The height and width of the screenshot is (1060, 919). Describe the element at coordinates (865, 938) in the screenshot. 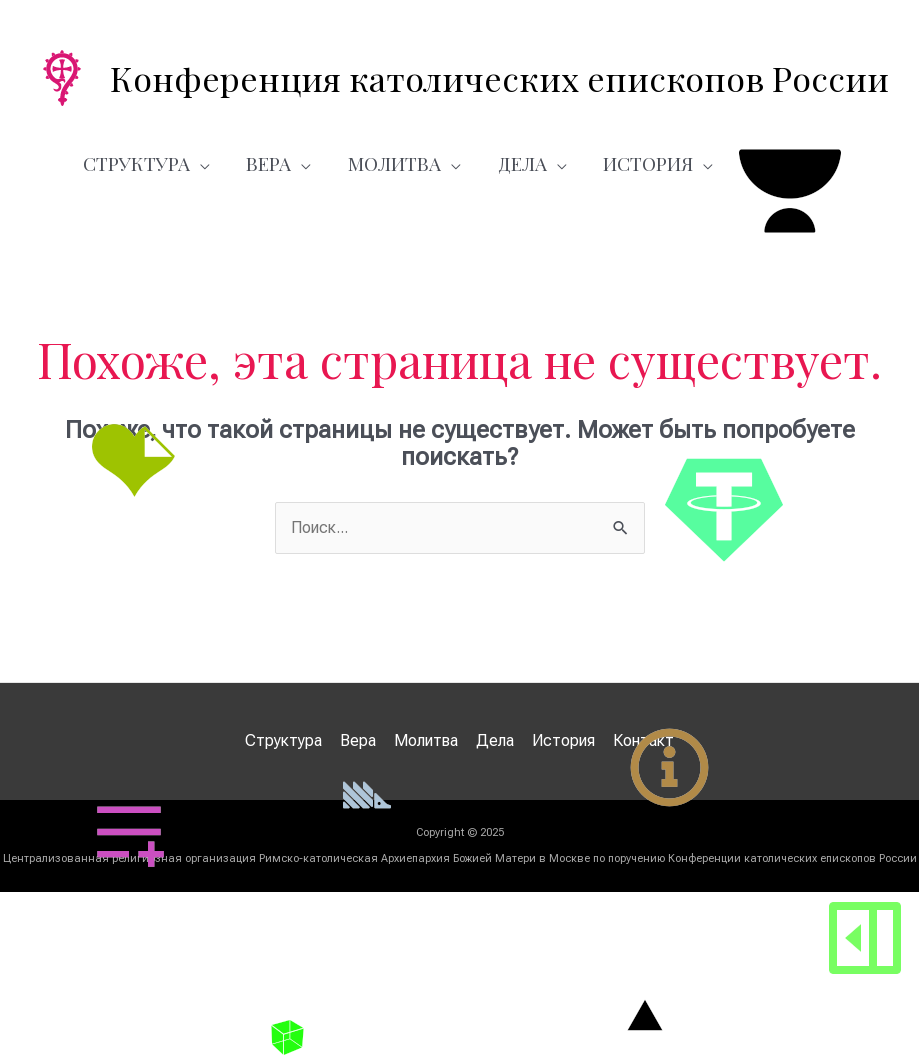

I see `collapse the sidebar panel` at that location.